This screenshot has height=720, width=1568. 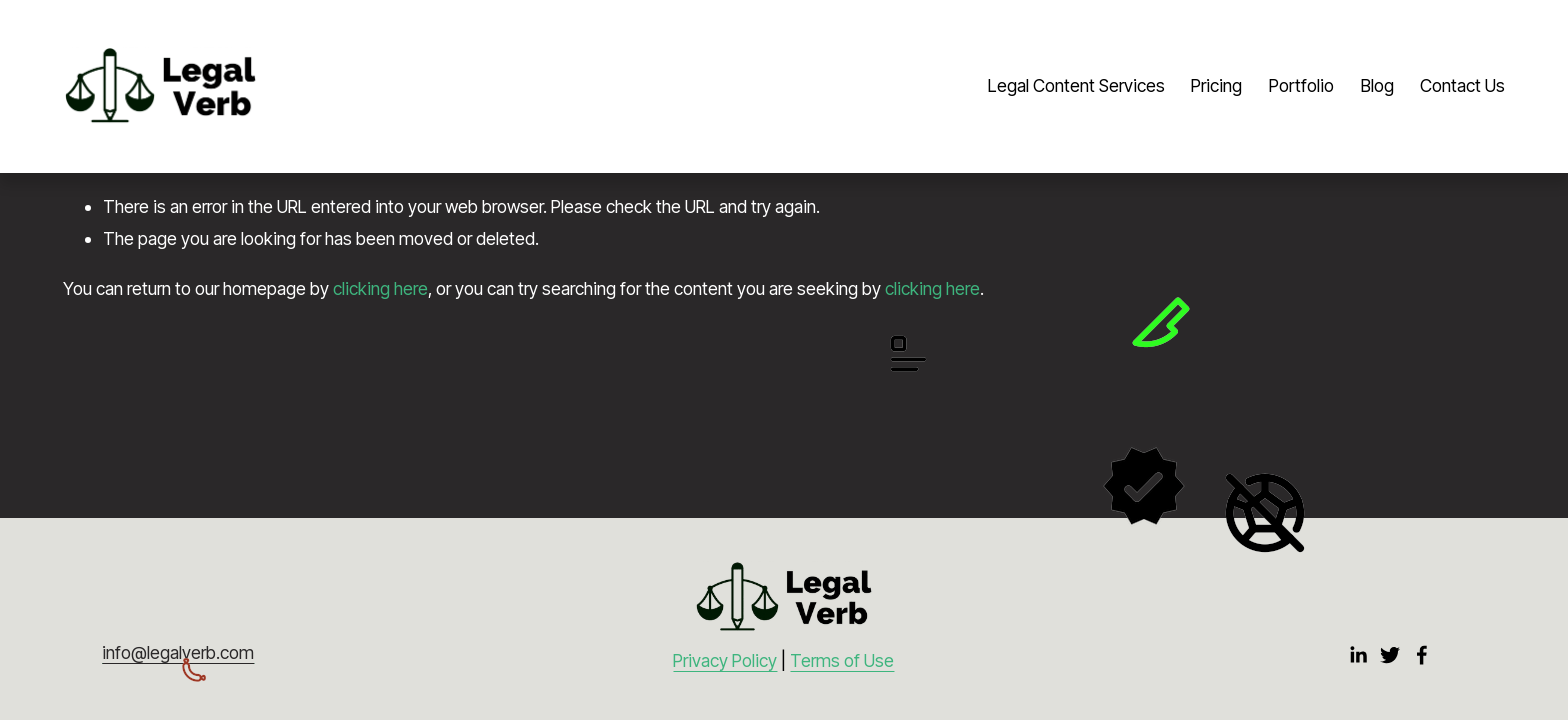 I want to click on add a caption to an image or media, so click(x=908, y=353).